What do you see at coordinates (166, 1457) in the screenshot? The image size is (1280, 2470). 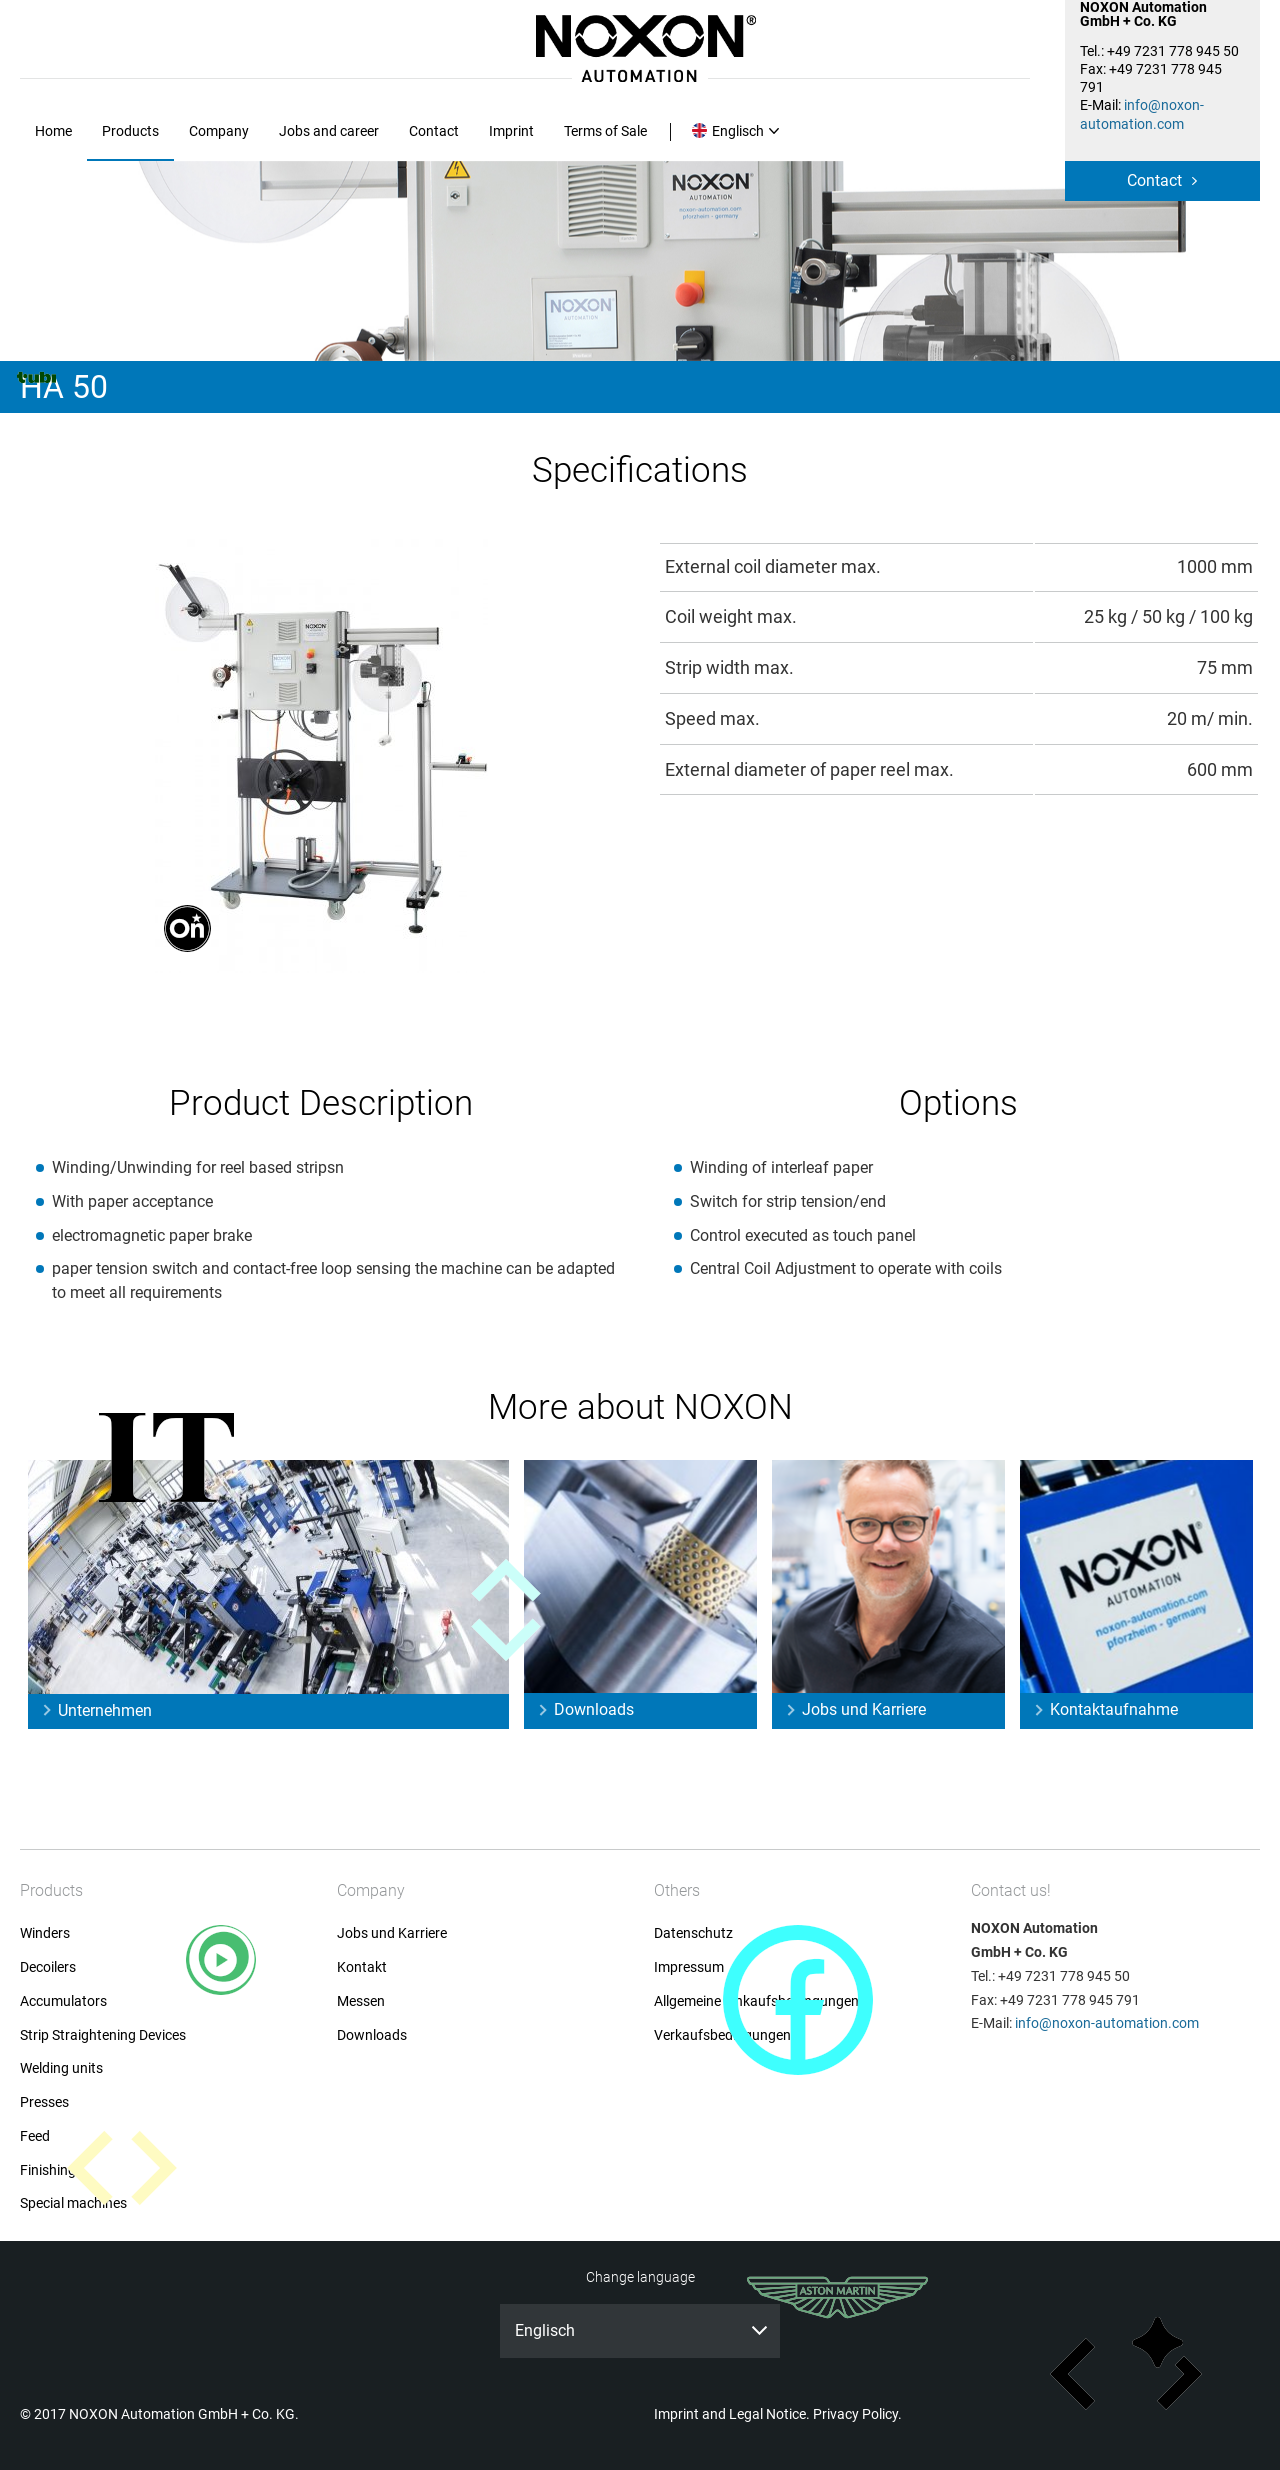 I see `visit The Irish Times website` at bounding box center [166, 1457].